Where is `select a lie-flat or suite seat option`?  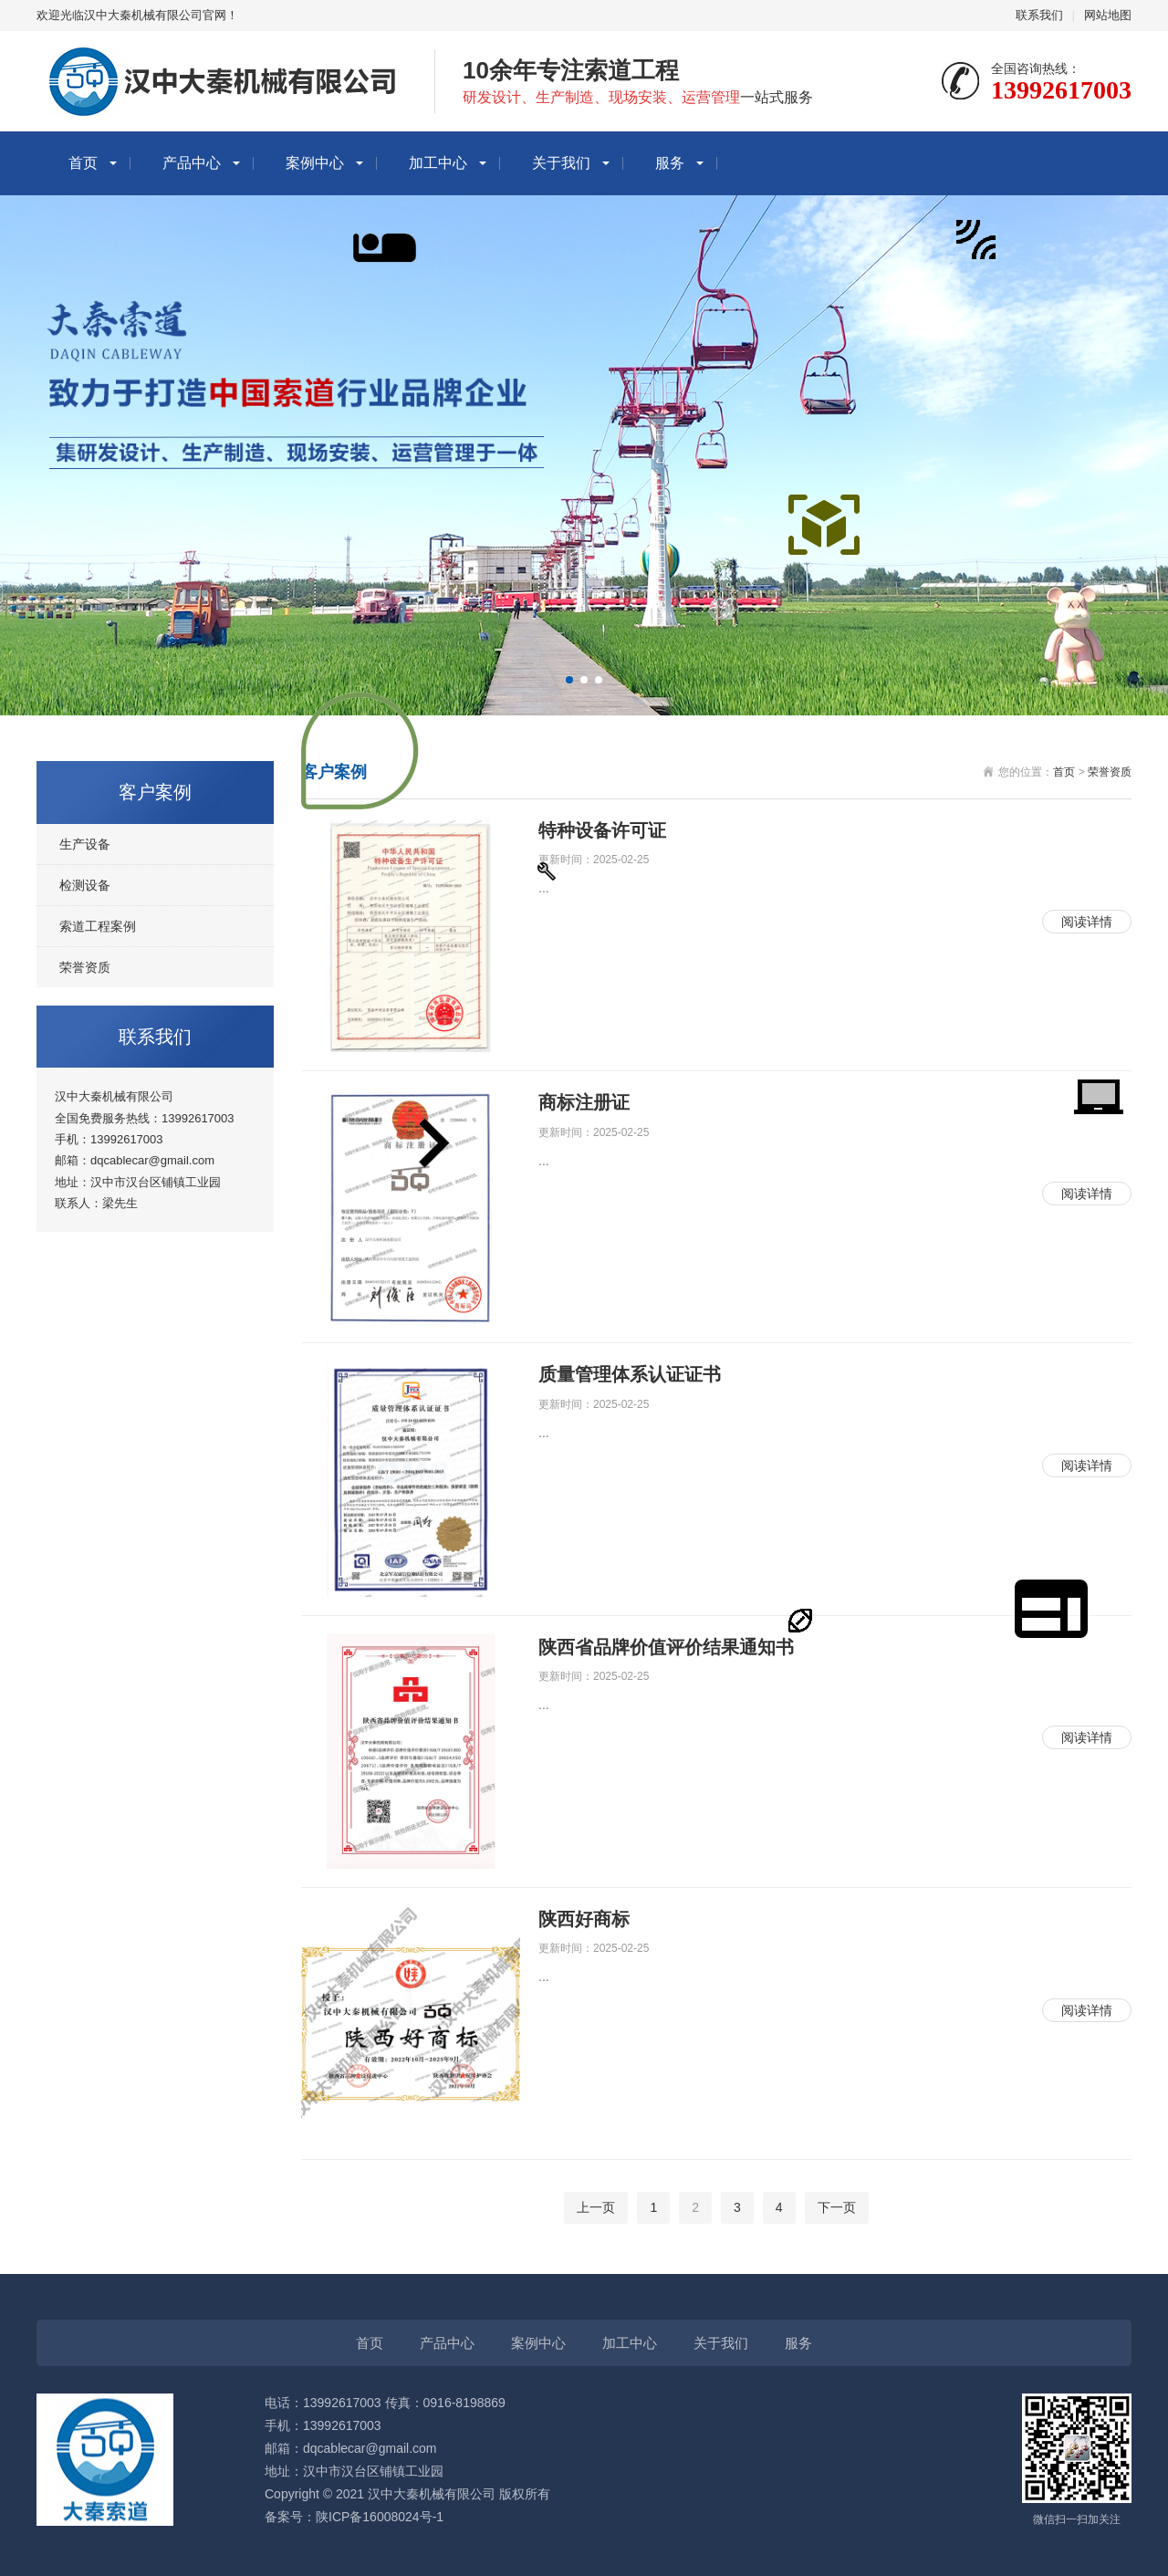
select a lie-flat or suite seat option is located at coordinates (384, 247).